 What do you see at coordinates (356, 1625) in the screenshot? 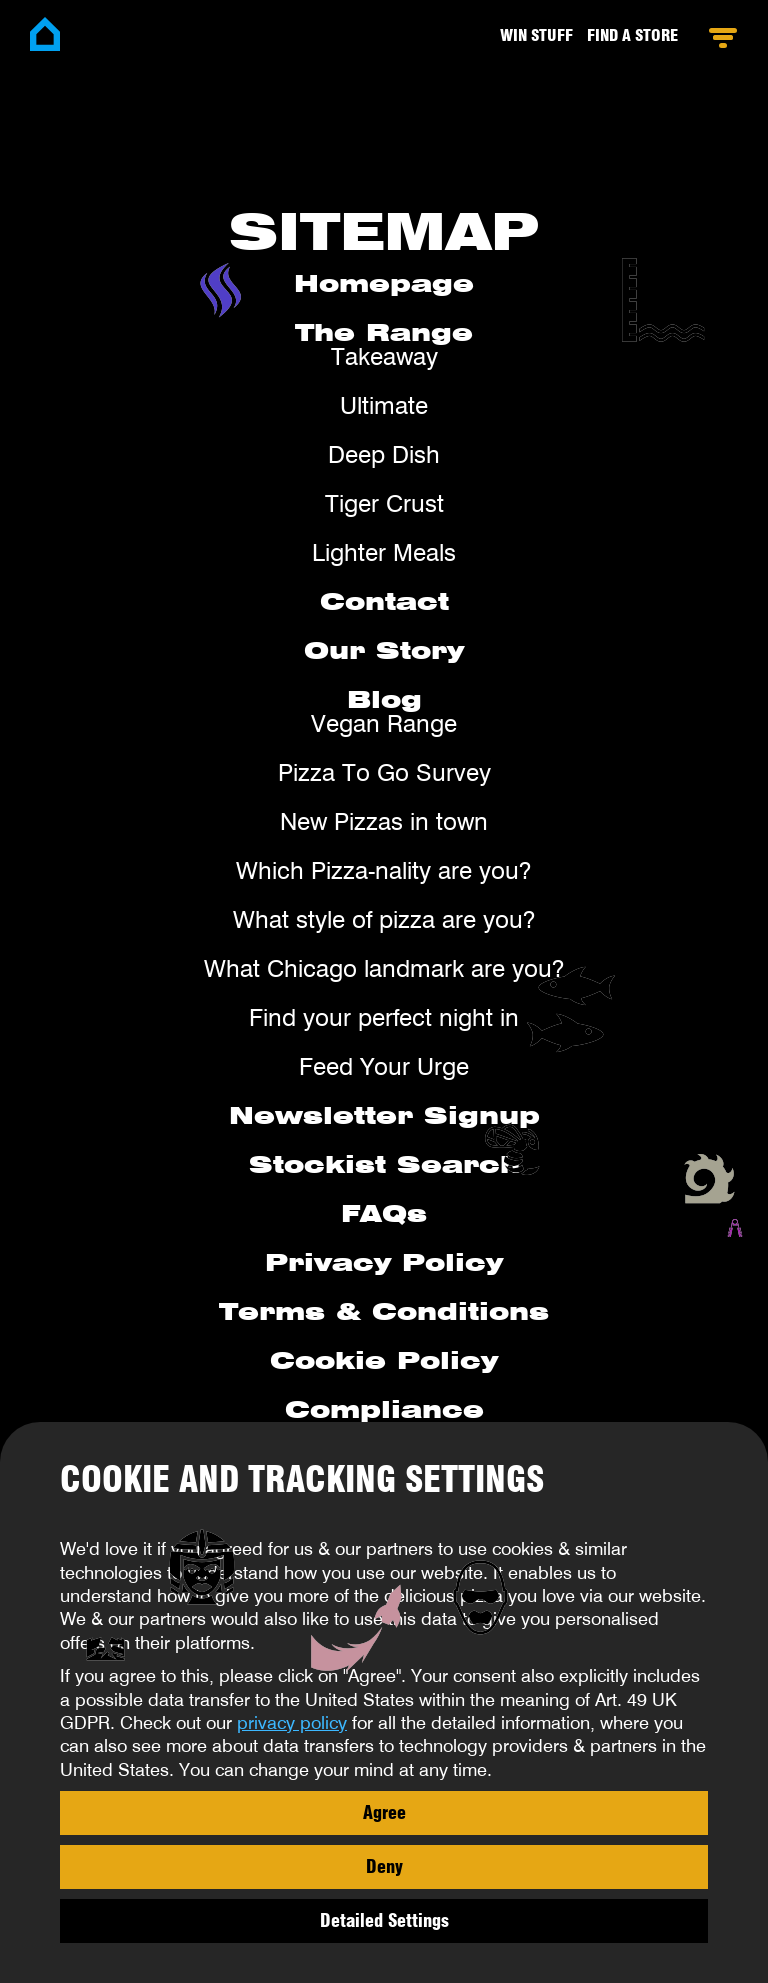
I see `launch or deploy an application` at bounding box center [356, 1625].